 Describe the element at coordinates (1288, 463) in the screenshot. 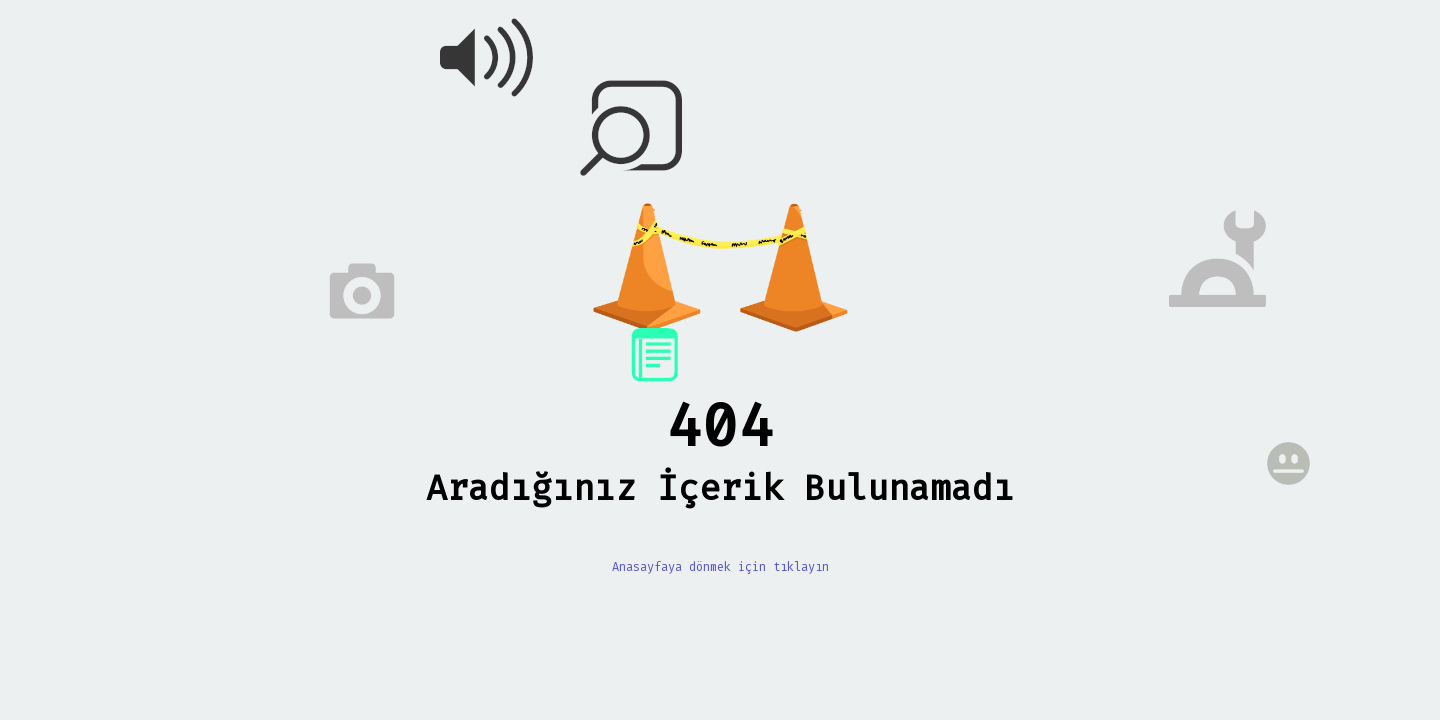

I see `indicates a neutral or indifferent reaction` at that location.